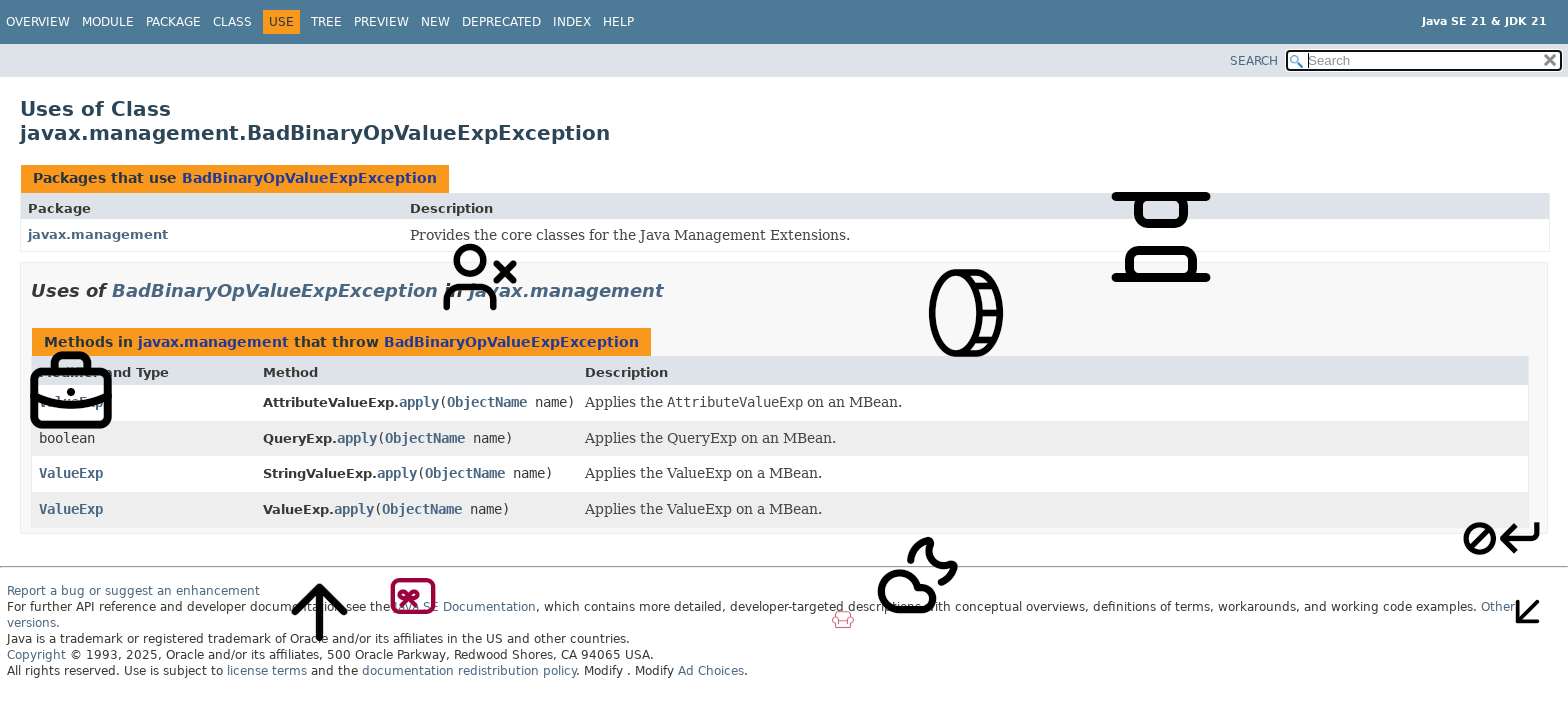 The width and height of the screenshot is (1568, 720). I want to click on access work or business-related content, so click(71, 392).